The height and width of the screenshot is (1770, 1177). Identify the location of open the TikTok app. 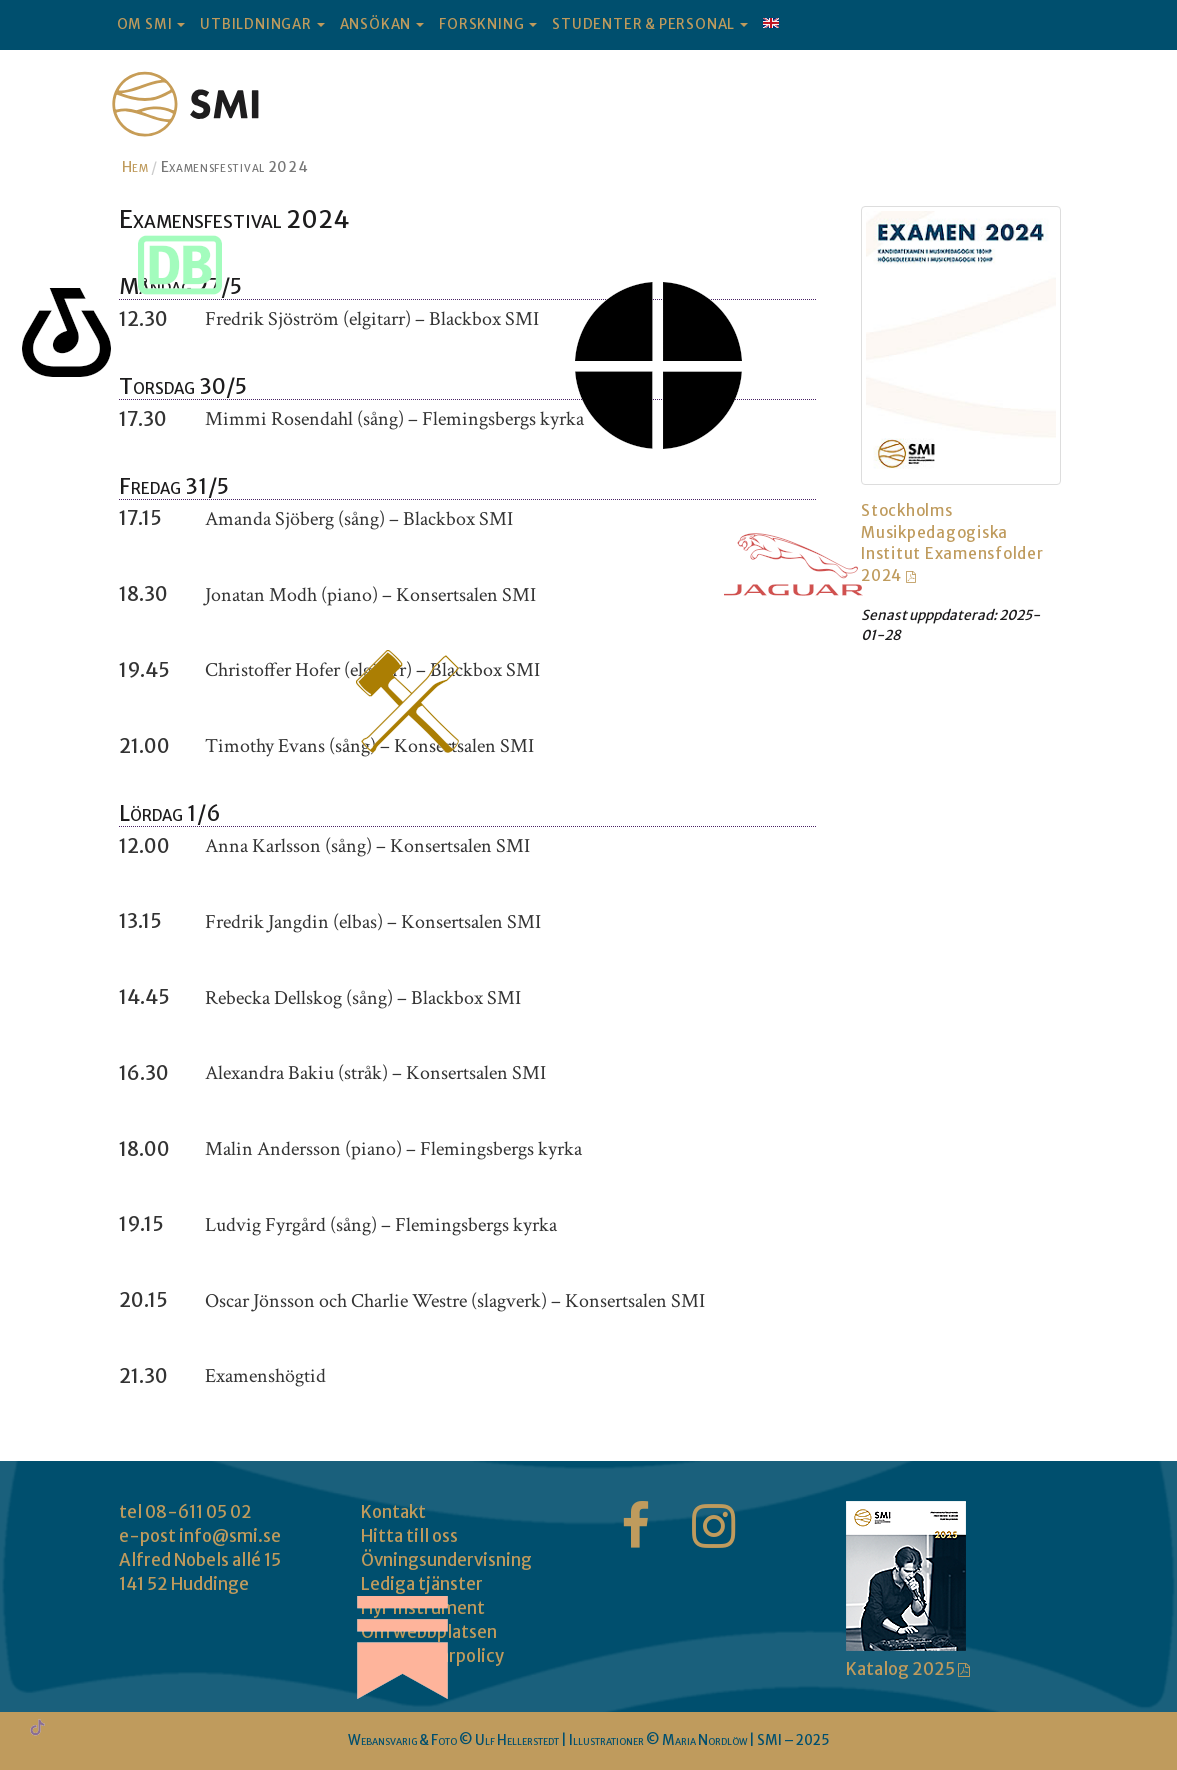
(37, 1727).